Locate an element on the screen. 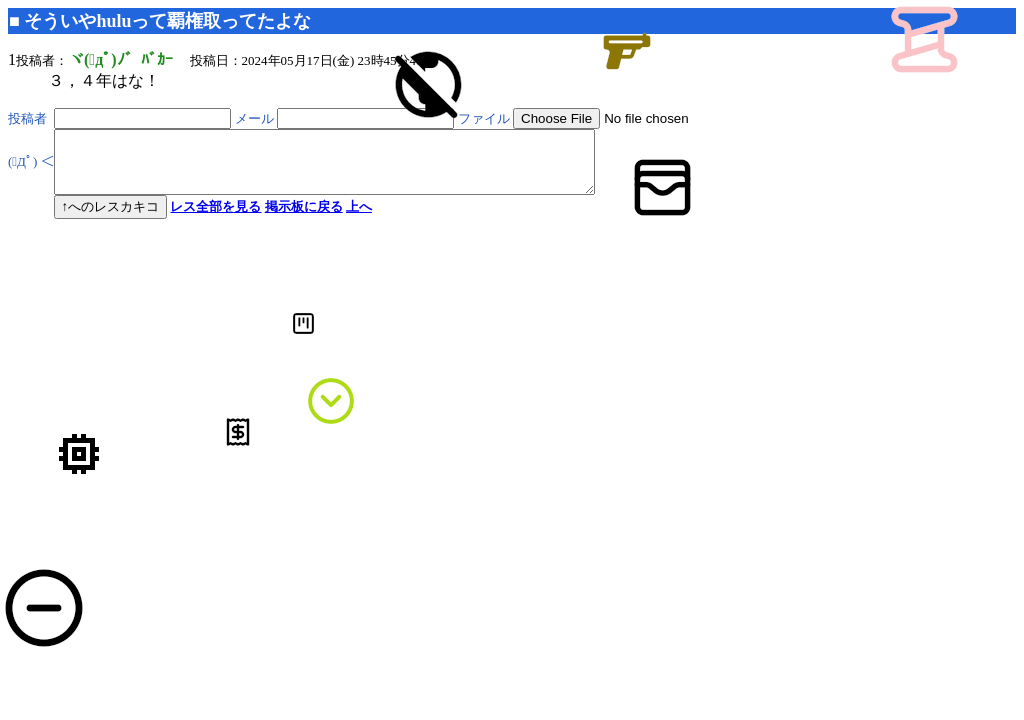 Image resolution: width=1024 pixels, height=720 pixels. open kanban board view is located at coordinates (303, 323).